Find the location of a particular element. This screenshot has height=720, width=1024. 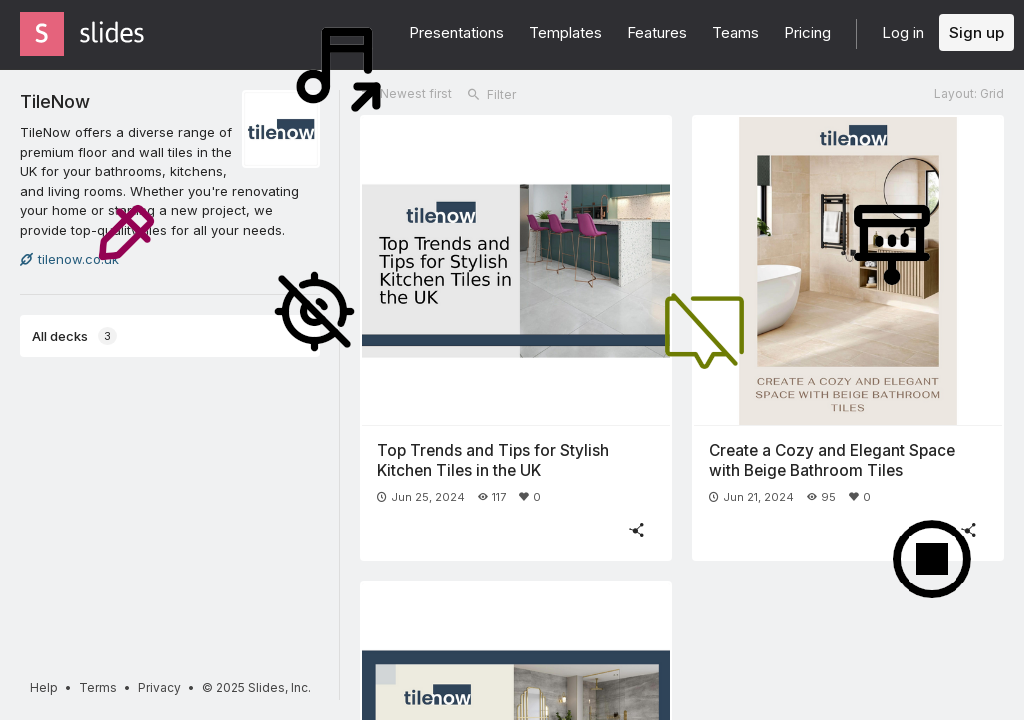

share a song or audio file is located at coordinates (338, 65).